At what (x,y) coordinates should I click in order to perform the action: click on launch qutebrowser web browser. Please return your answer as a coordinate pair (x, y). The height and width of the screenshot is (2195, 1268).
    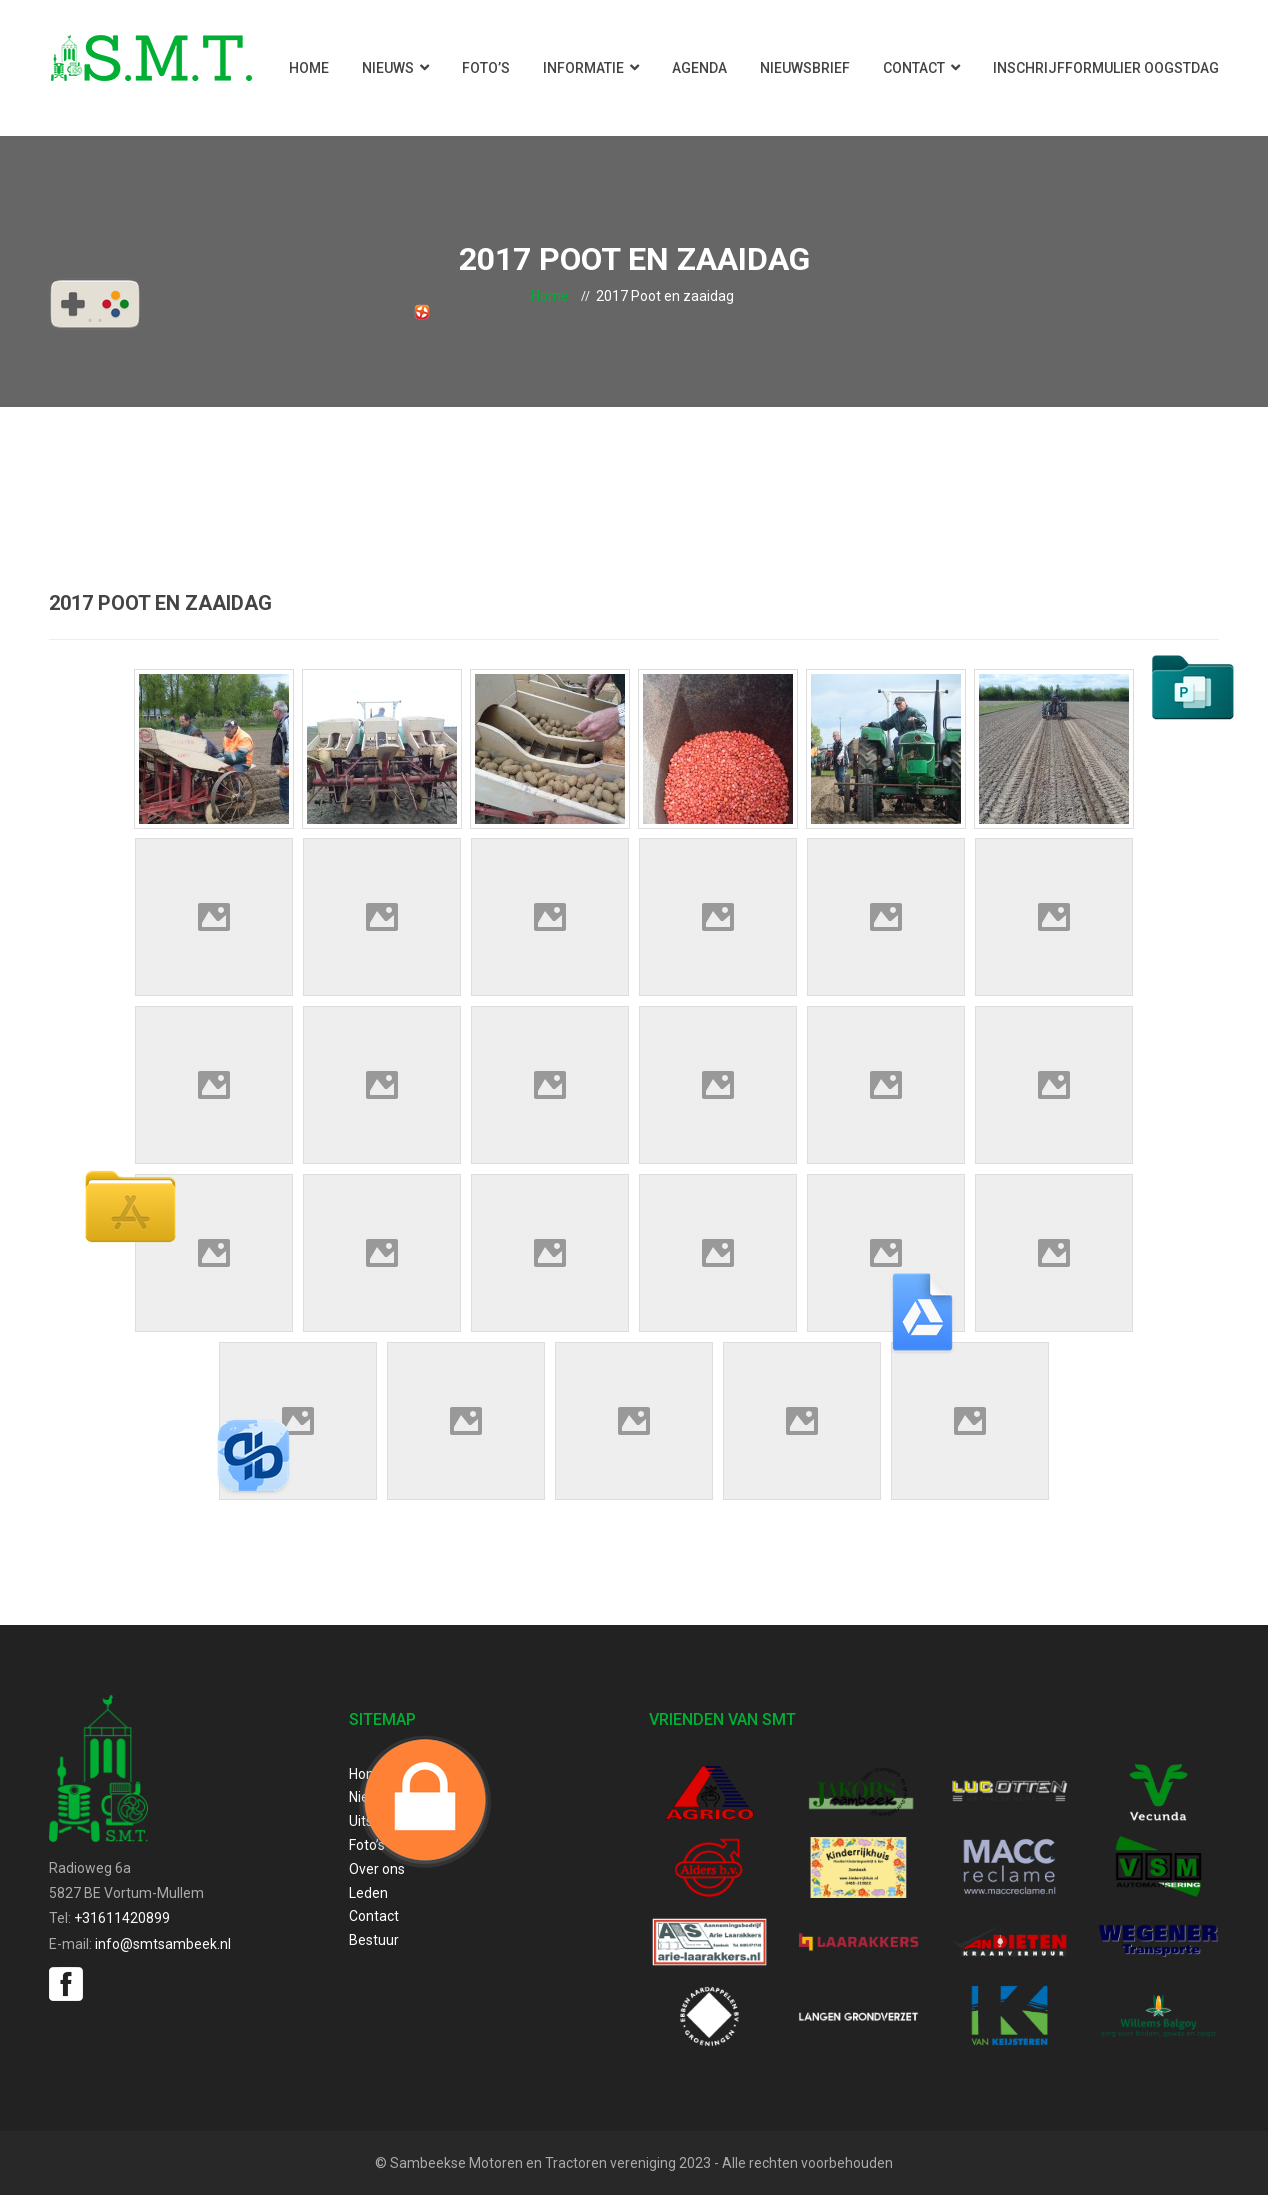
    Looking at the image, I should click on (253, 1455).